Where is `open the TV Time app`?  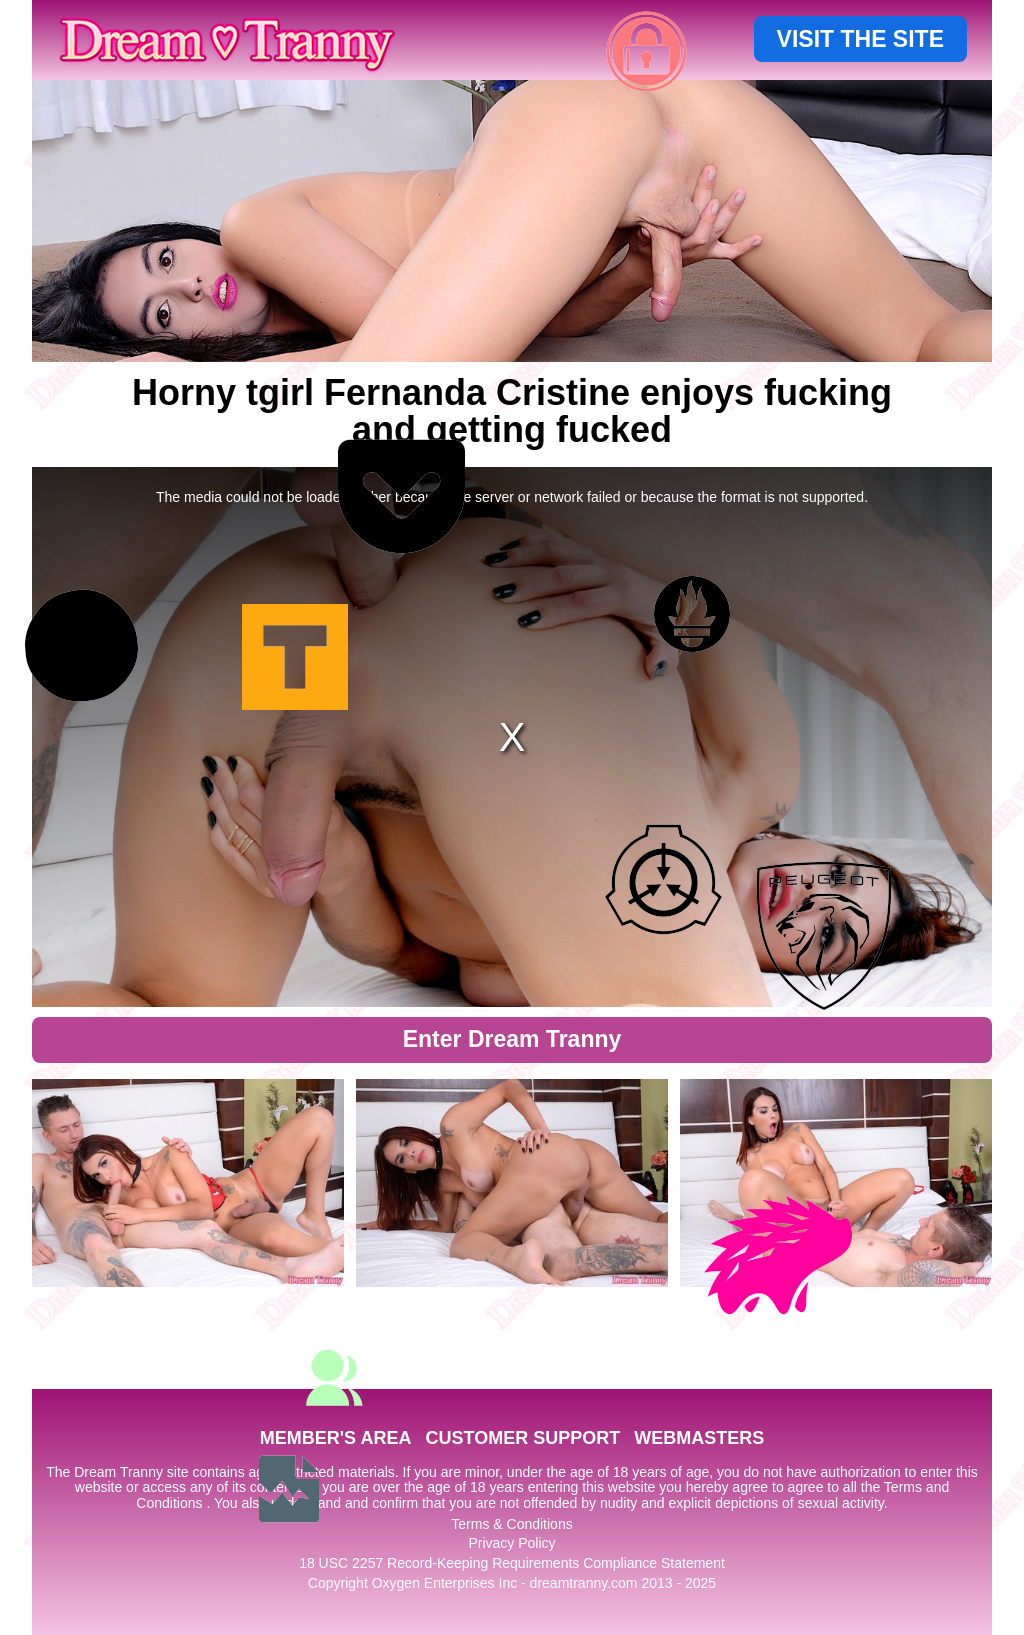
open the TV Time app is located at coordinates (295, 657).